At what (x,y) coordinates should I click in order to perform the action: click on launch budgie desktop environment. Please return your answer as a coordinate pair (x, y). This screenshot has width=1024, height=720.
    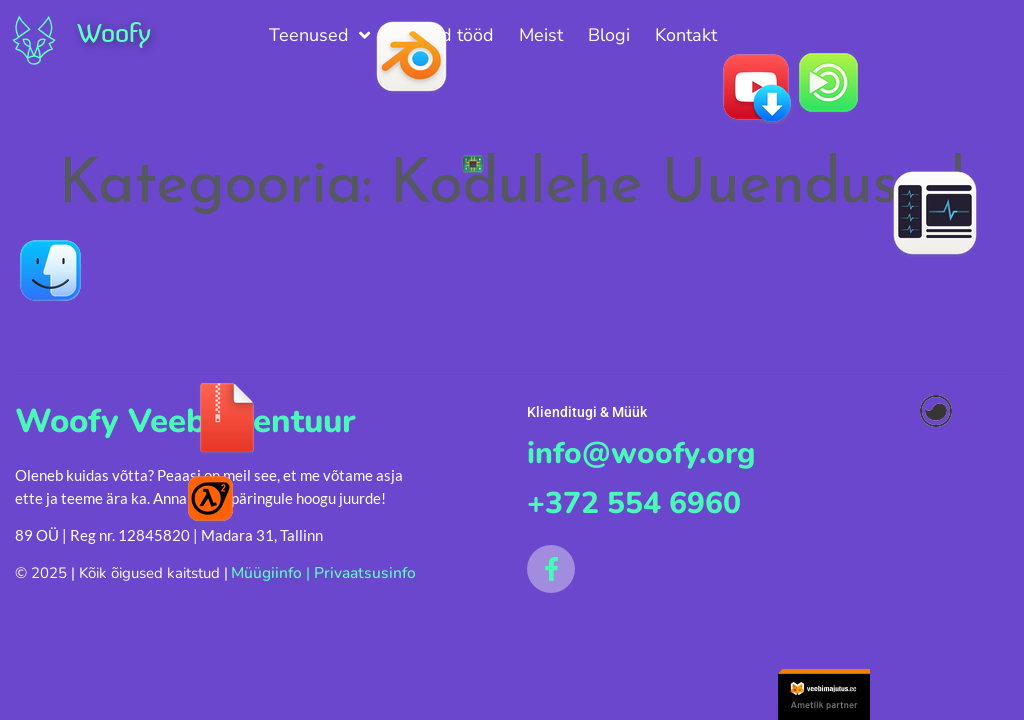
    Looking at the image, I should click on (936, 411).